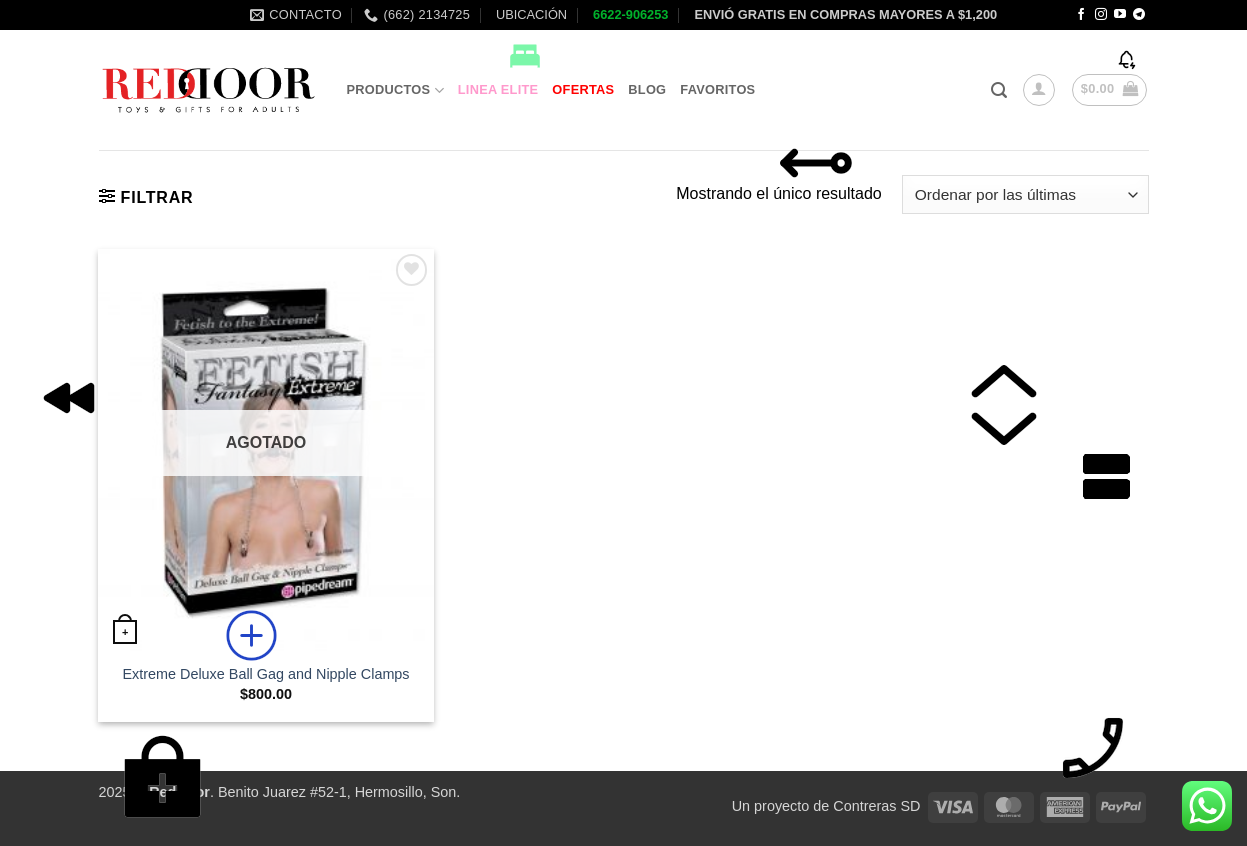  I want to click on skip to previous track, so click(69, 398).